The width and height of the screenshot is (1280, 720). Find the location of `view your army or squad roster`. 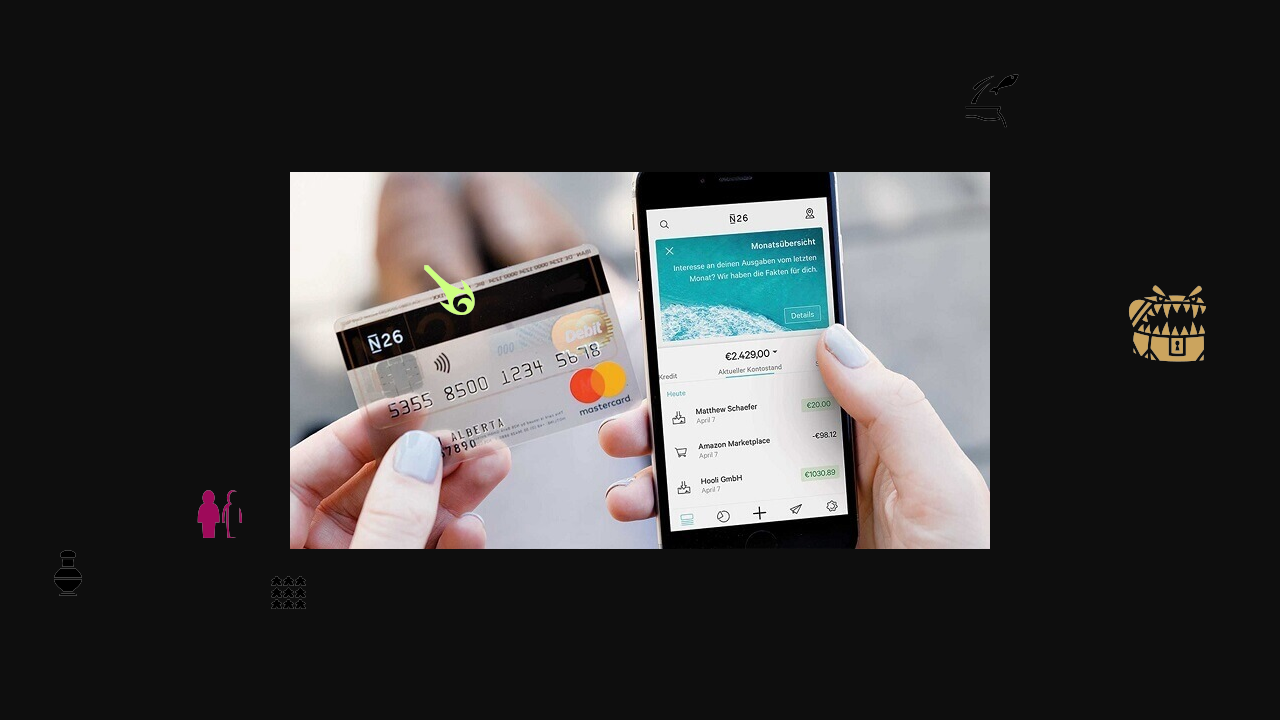

view your army or squad roster is located at coordinates (288, 592).